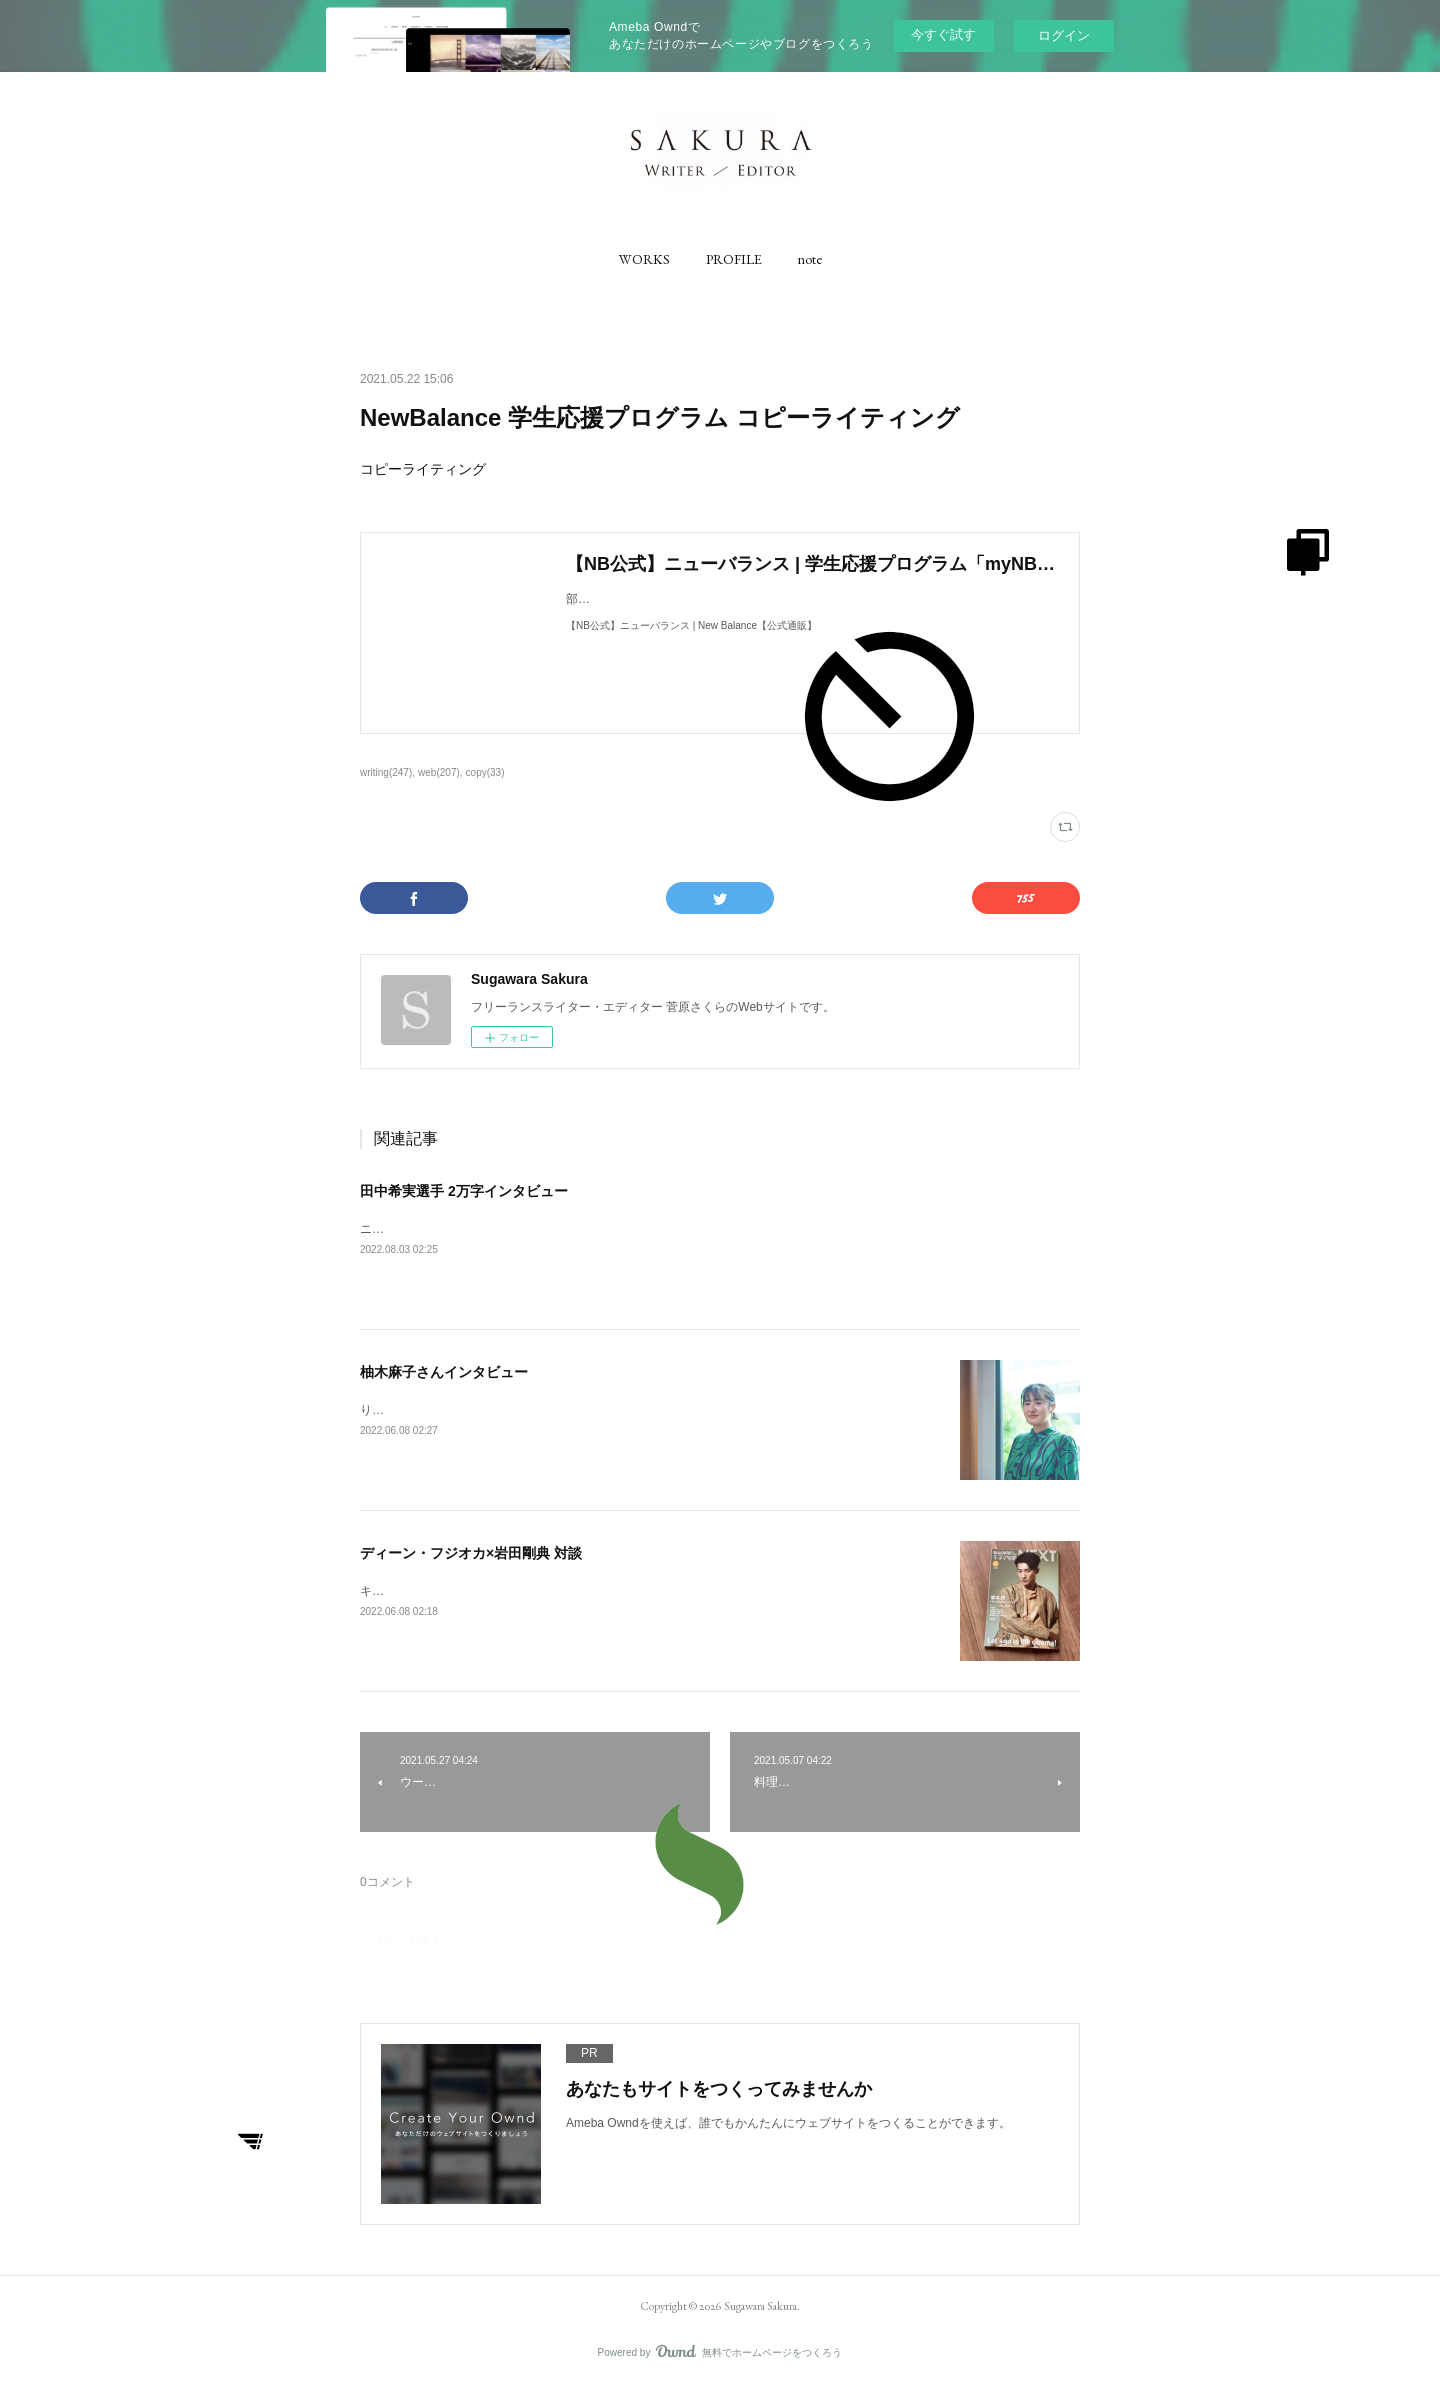 The width and height of the screenshot is (1440, 2387). What do you see at coordinates (250, 2141) in the screenshot?
I see `hermes brand logo` at bounding box center [250, 2141].